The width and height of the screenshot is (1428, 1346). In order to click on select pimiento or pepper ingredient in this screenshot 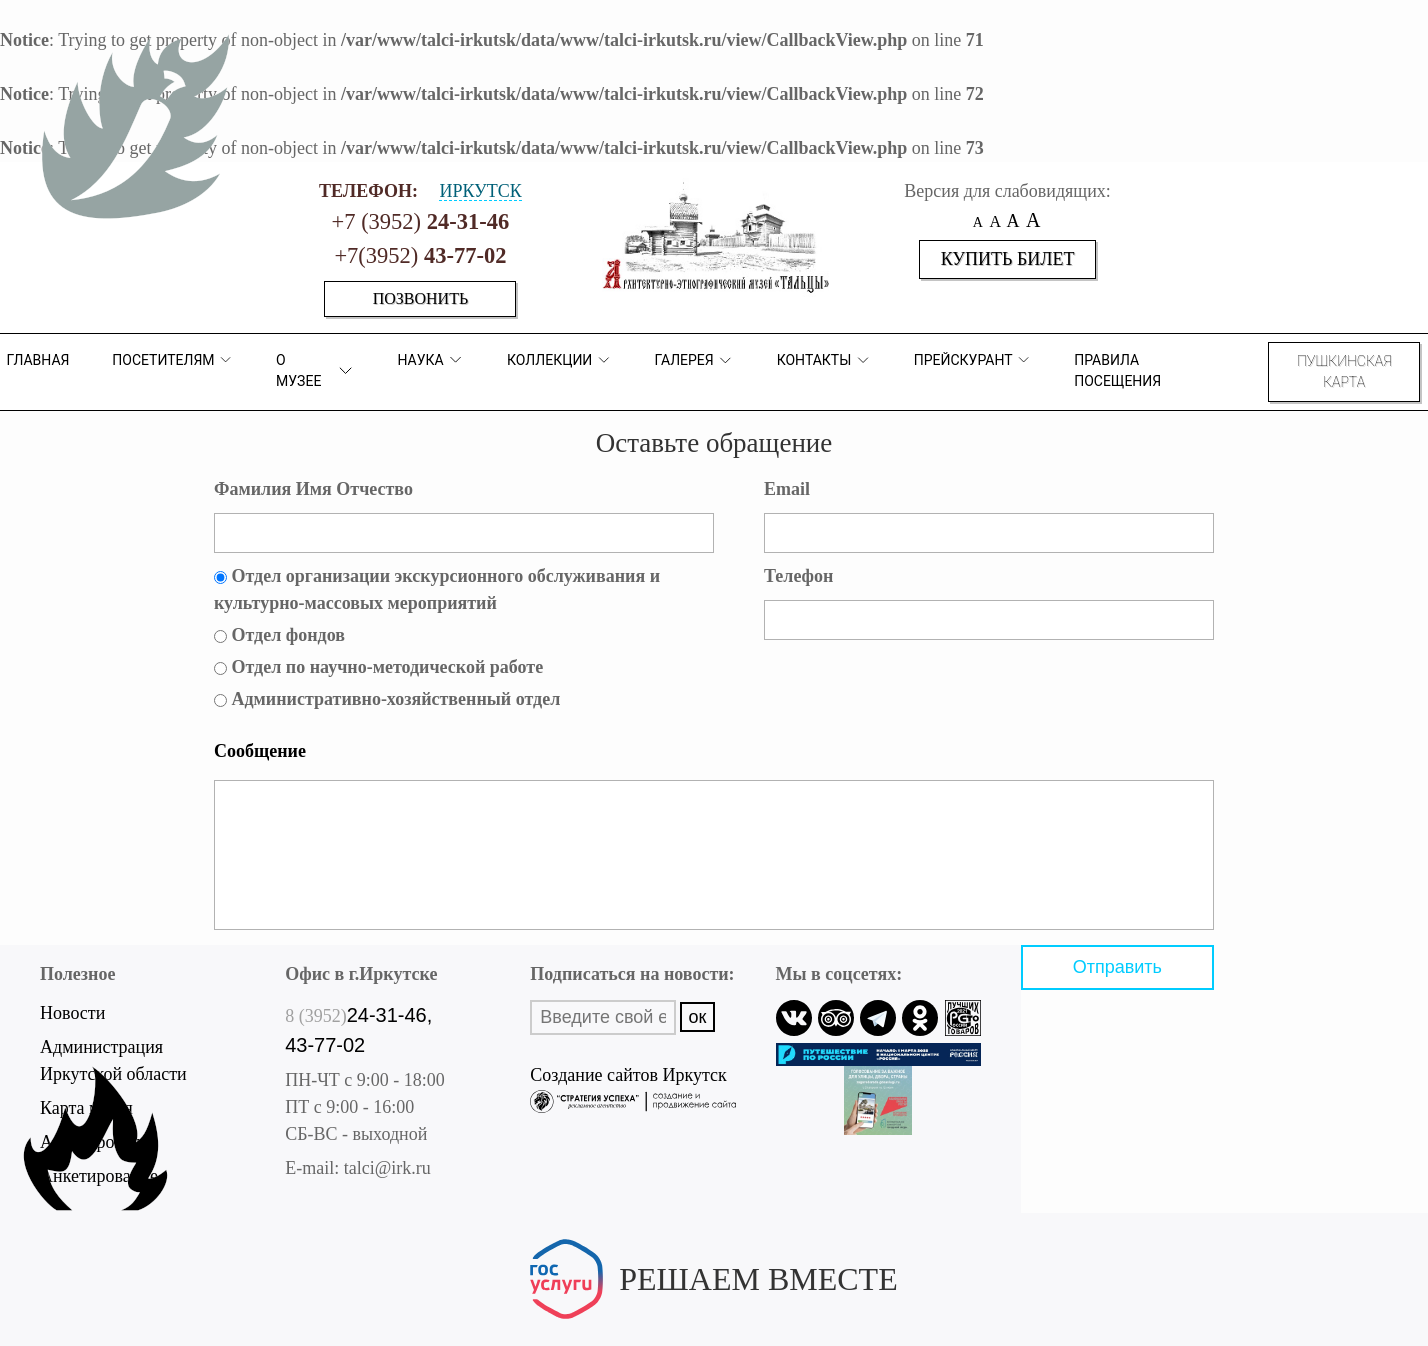, I will do `click(135, 126)`.